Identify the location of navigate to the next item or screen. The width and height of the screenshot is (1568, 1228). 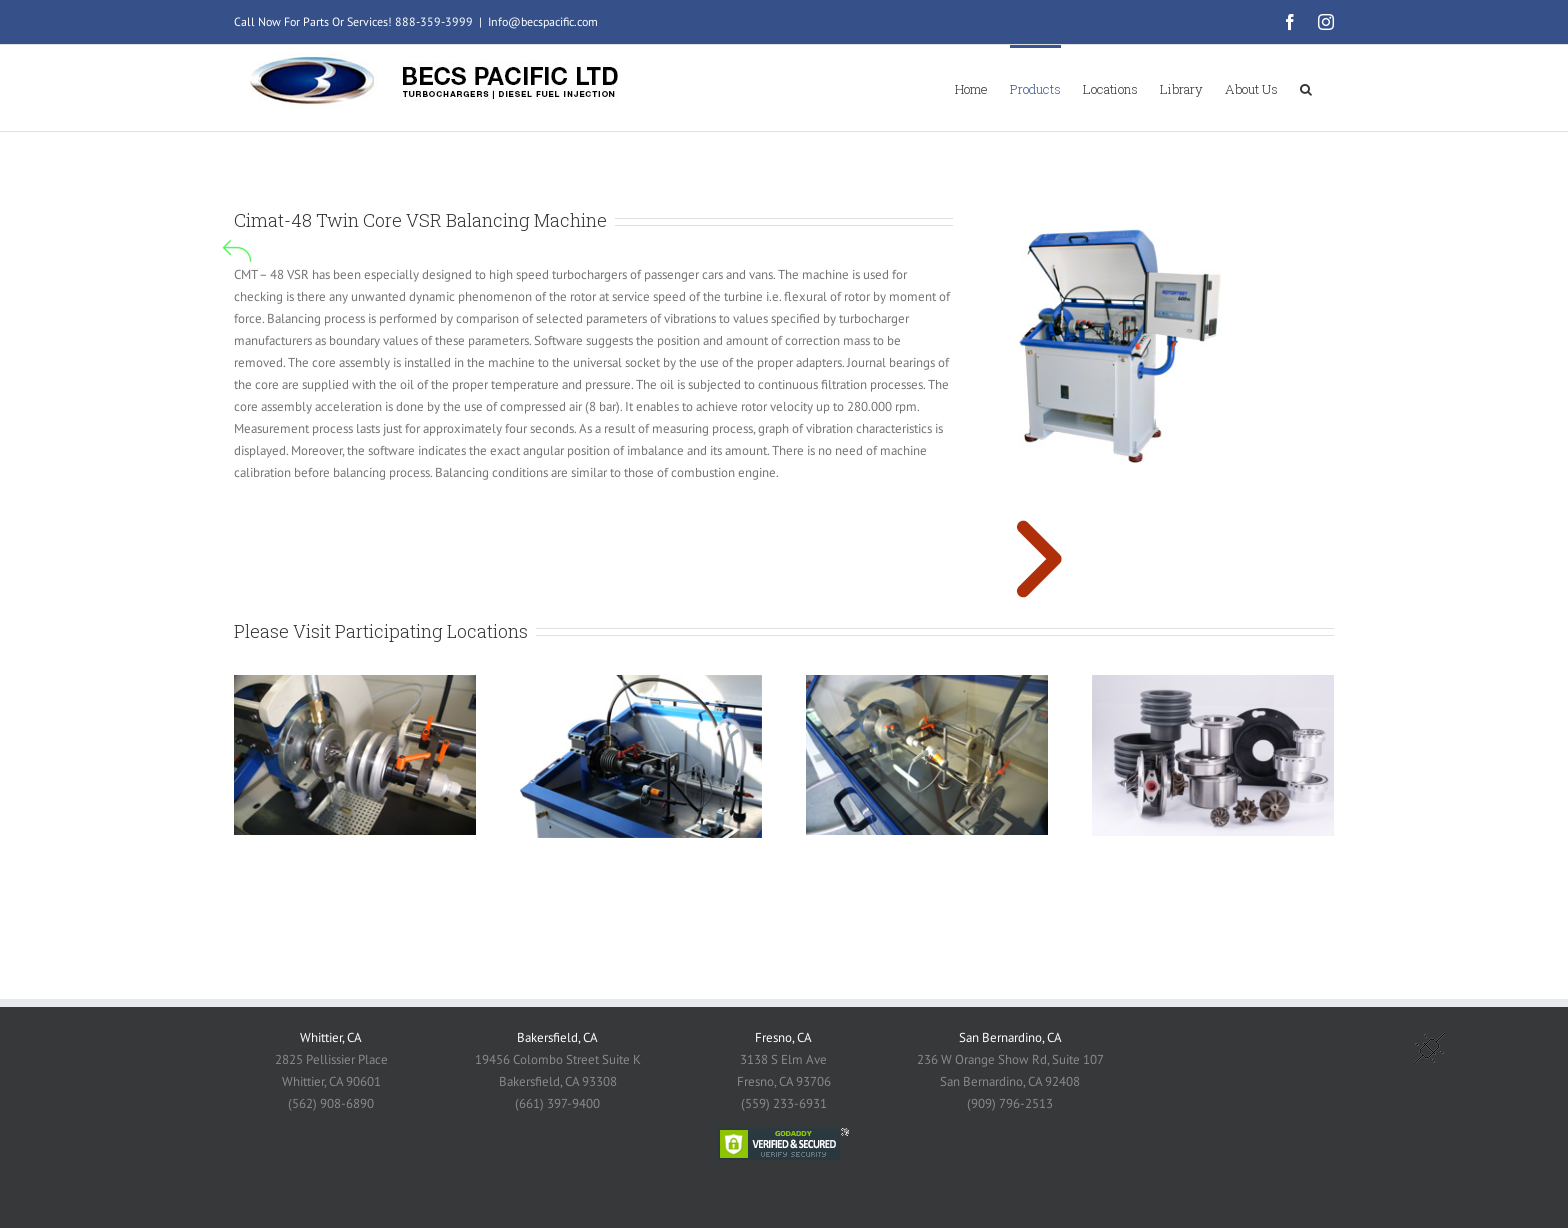
(1036, 559).